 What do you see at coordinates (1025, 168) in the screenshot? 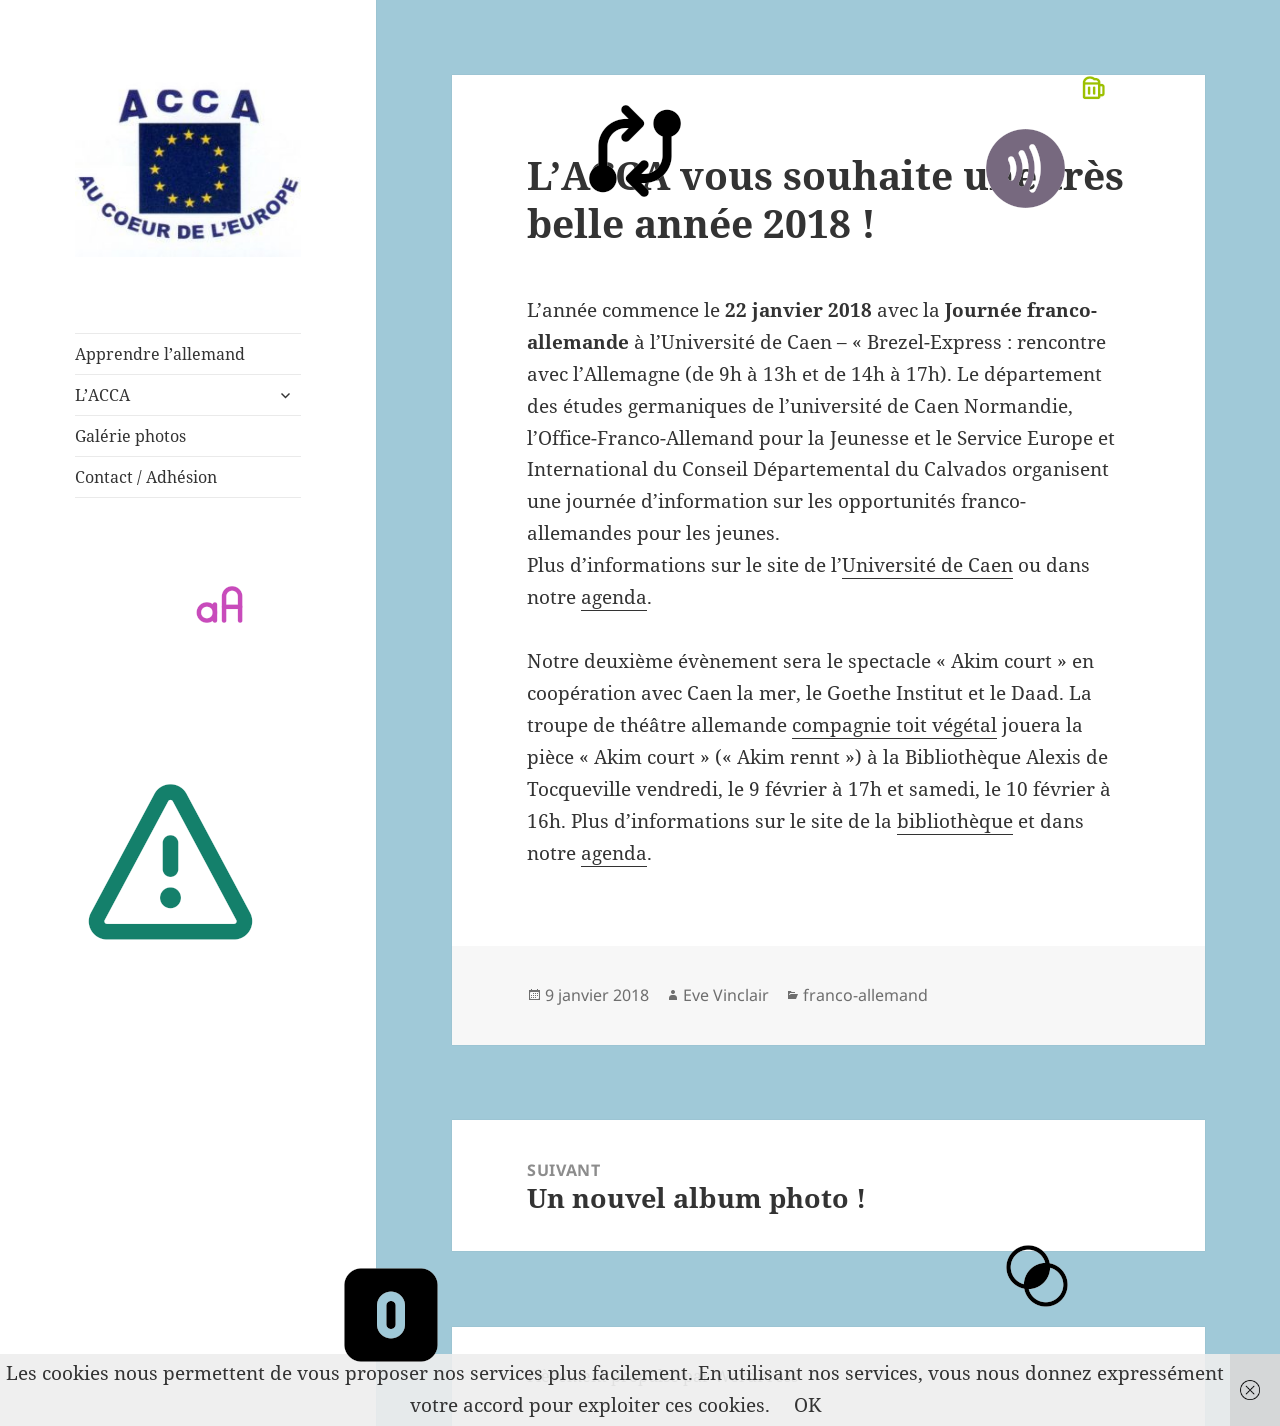
I see `tap to pay with contactless payment` at bounding box center [1025, 168].